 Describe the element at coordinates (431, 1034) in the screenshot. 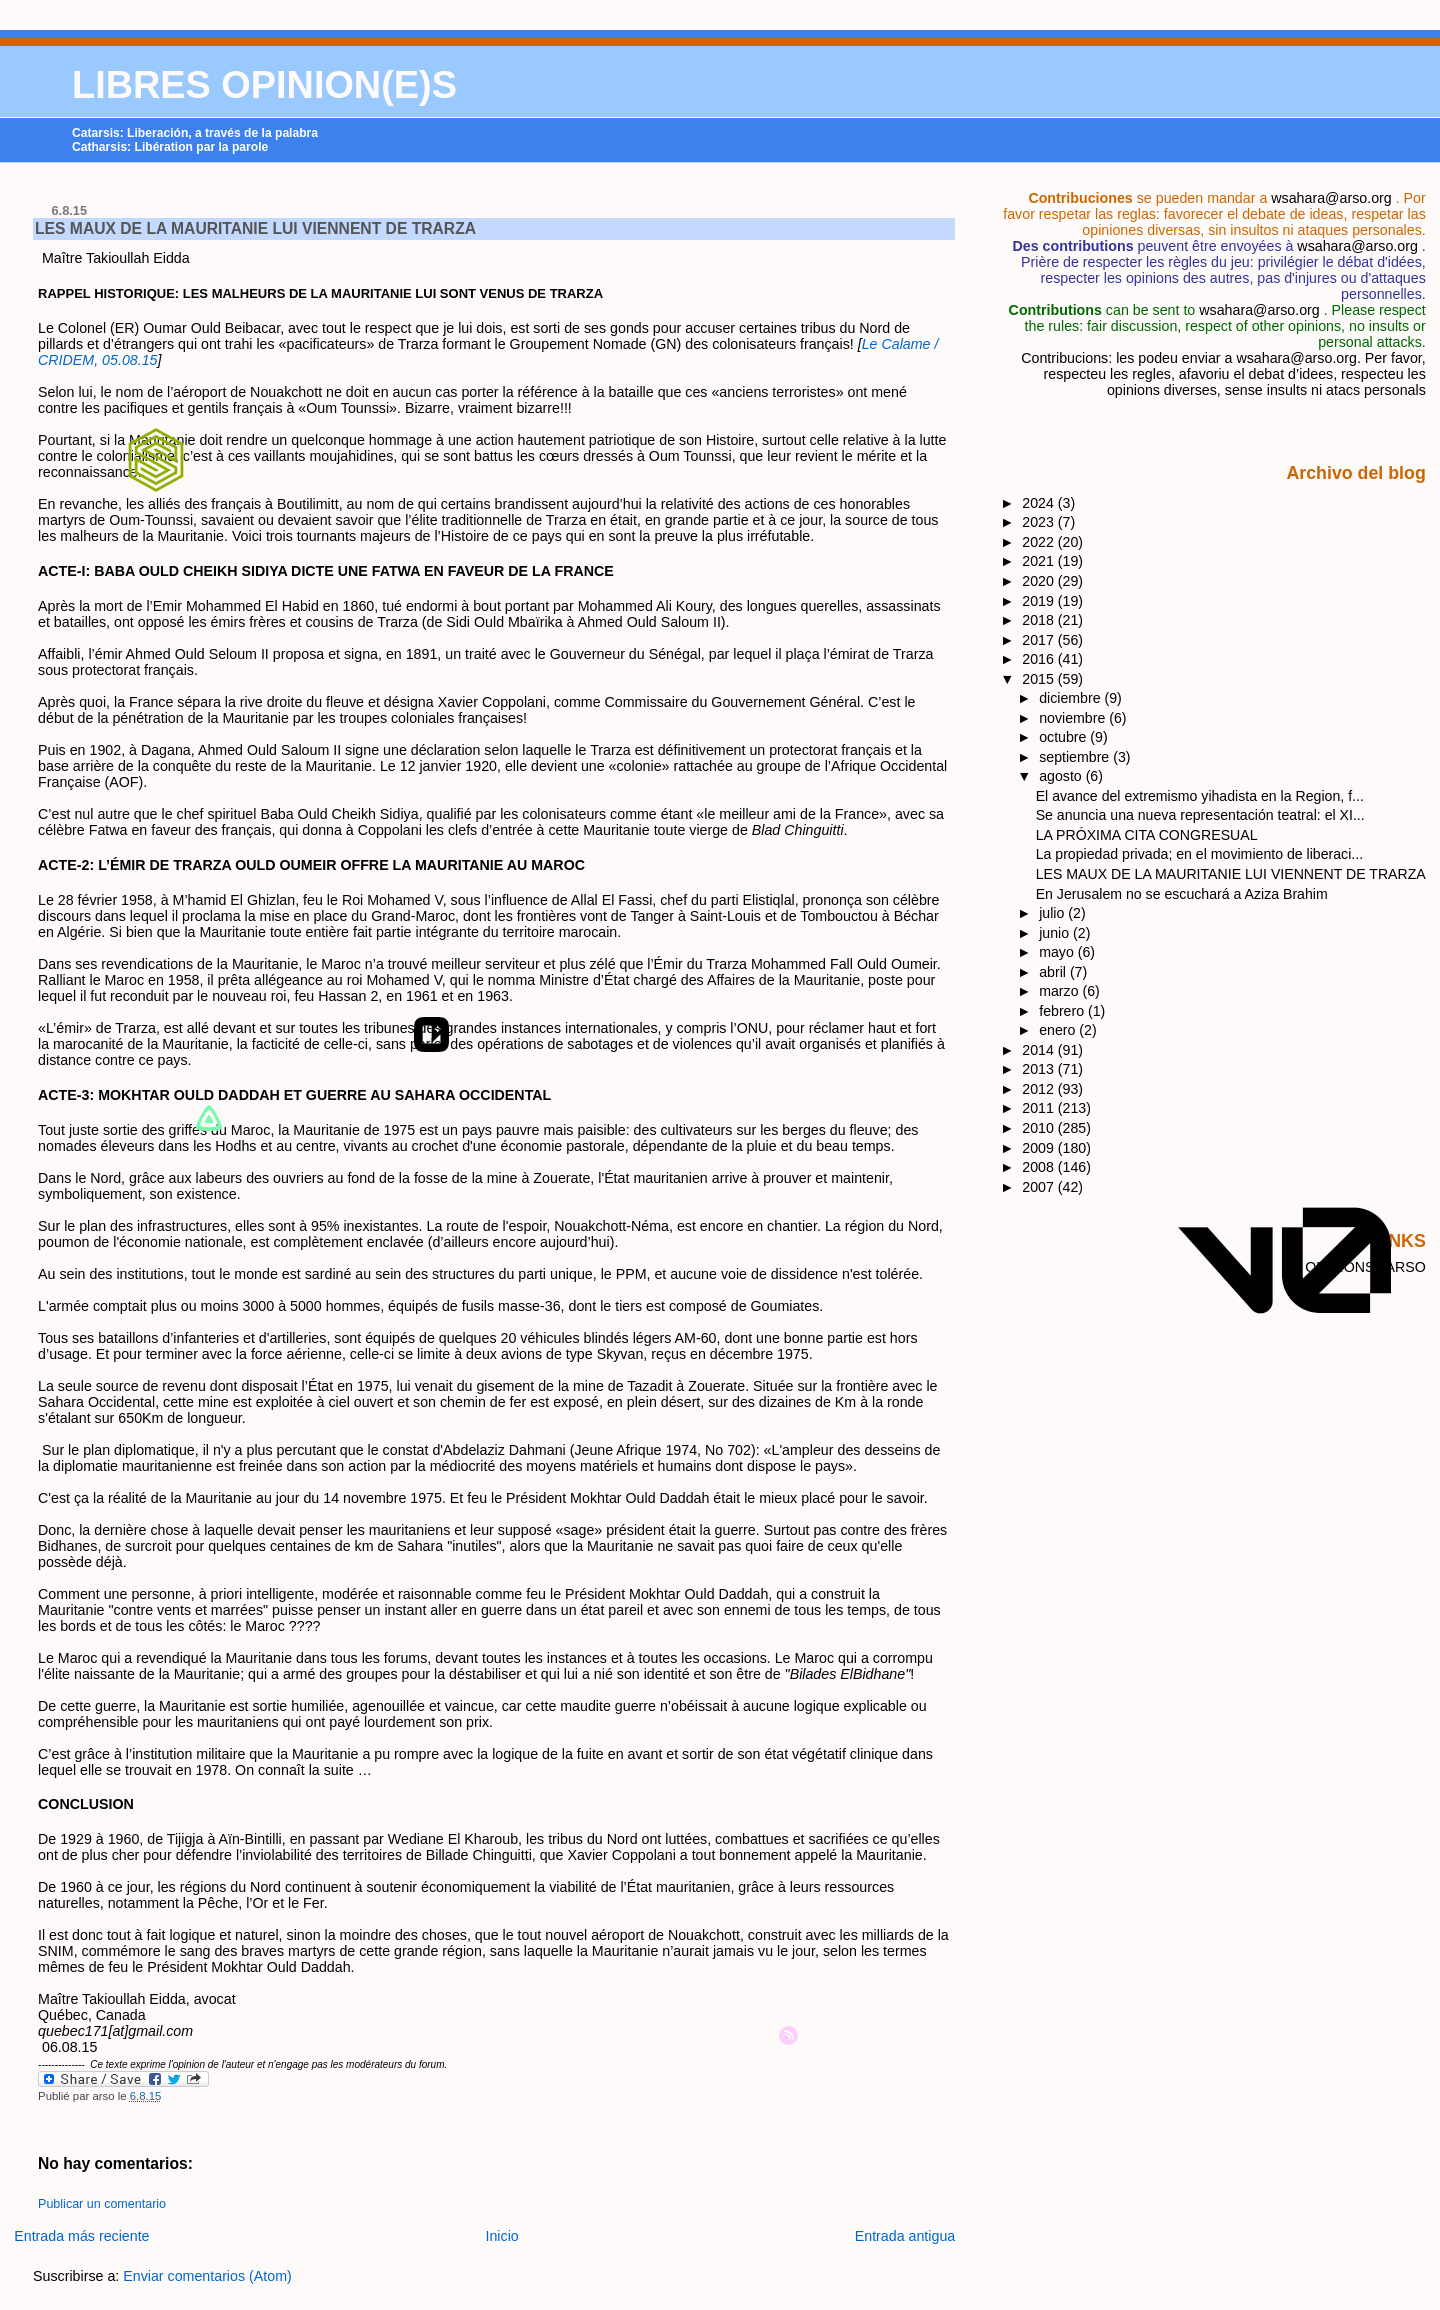

I see `open lunacy design application` at that location.